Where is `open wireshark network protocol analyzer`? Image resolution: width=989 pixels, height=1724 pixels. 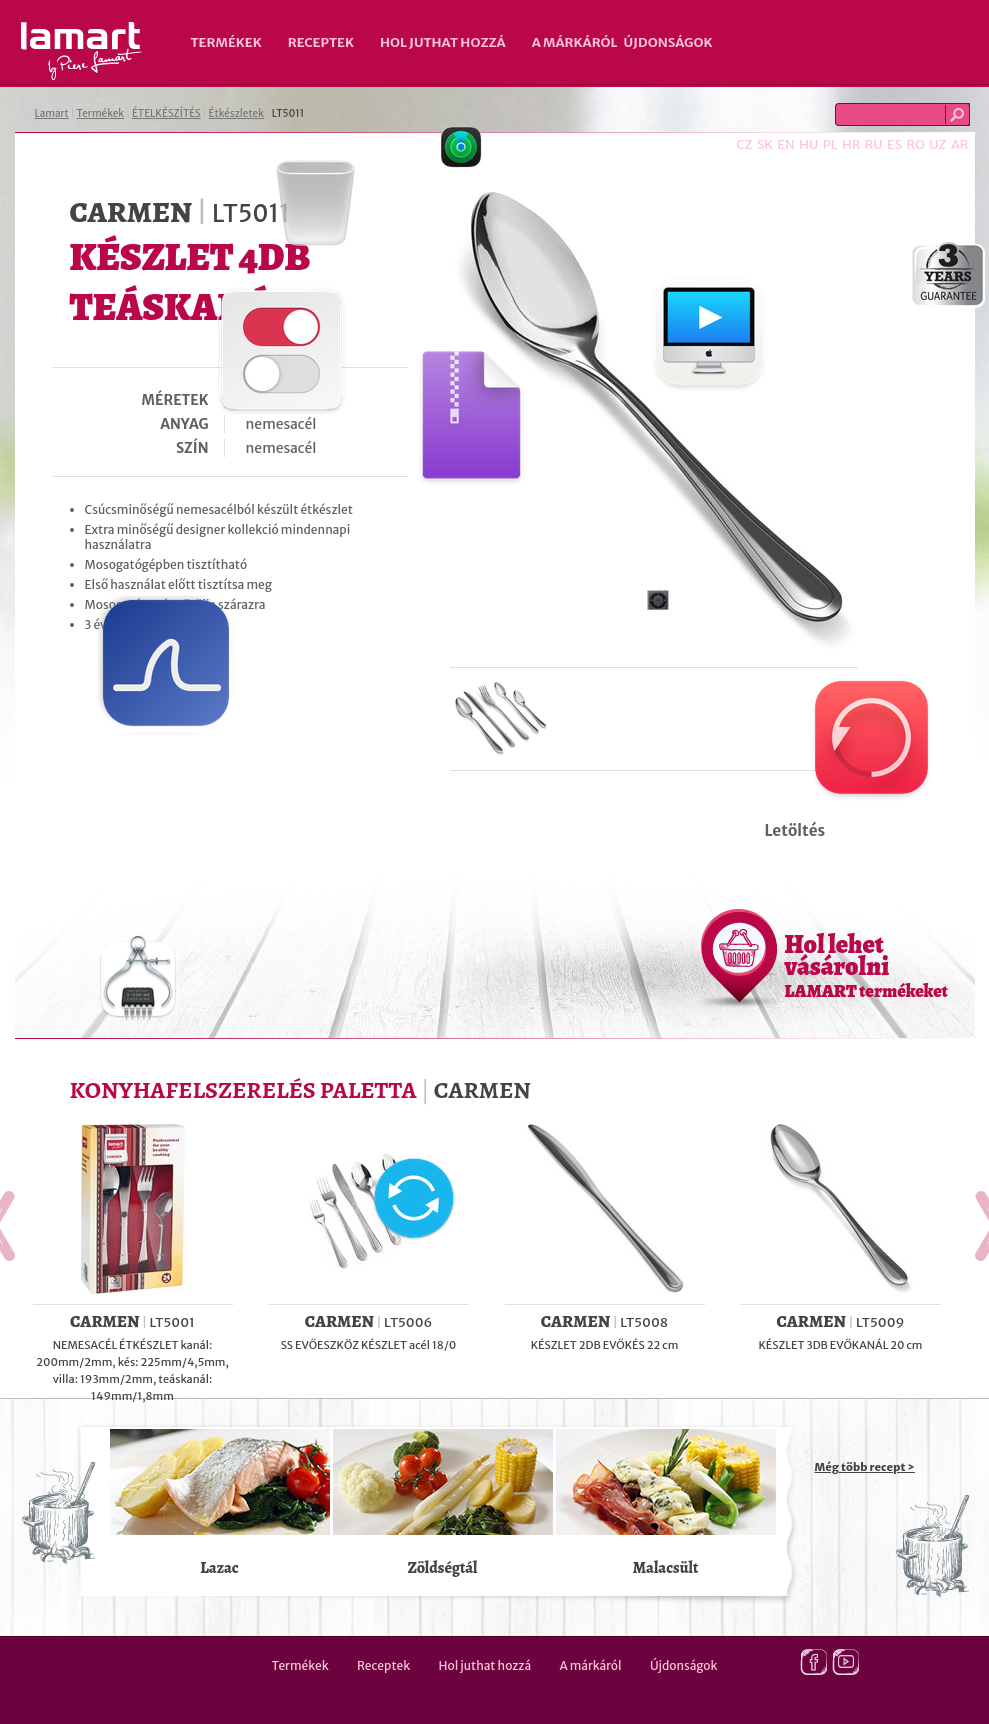
open wireshark network protocol analyzer is located at coordinates (166, 663).